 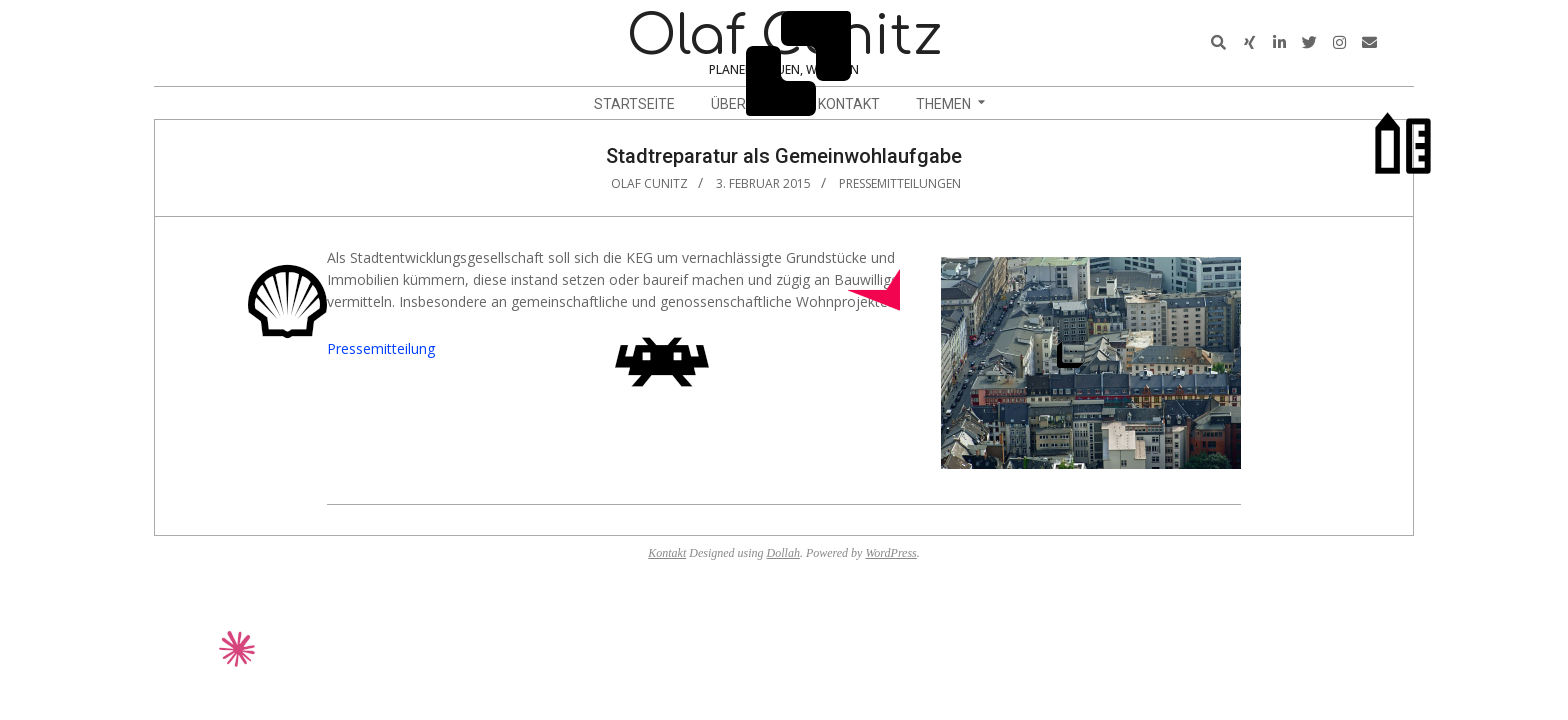 What do you see at coordinates (1403, 143) in the screenshot?
I see `access design tools` at bounding box center [1403, 143].